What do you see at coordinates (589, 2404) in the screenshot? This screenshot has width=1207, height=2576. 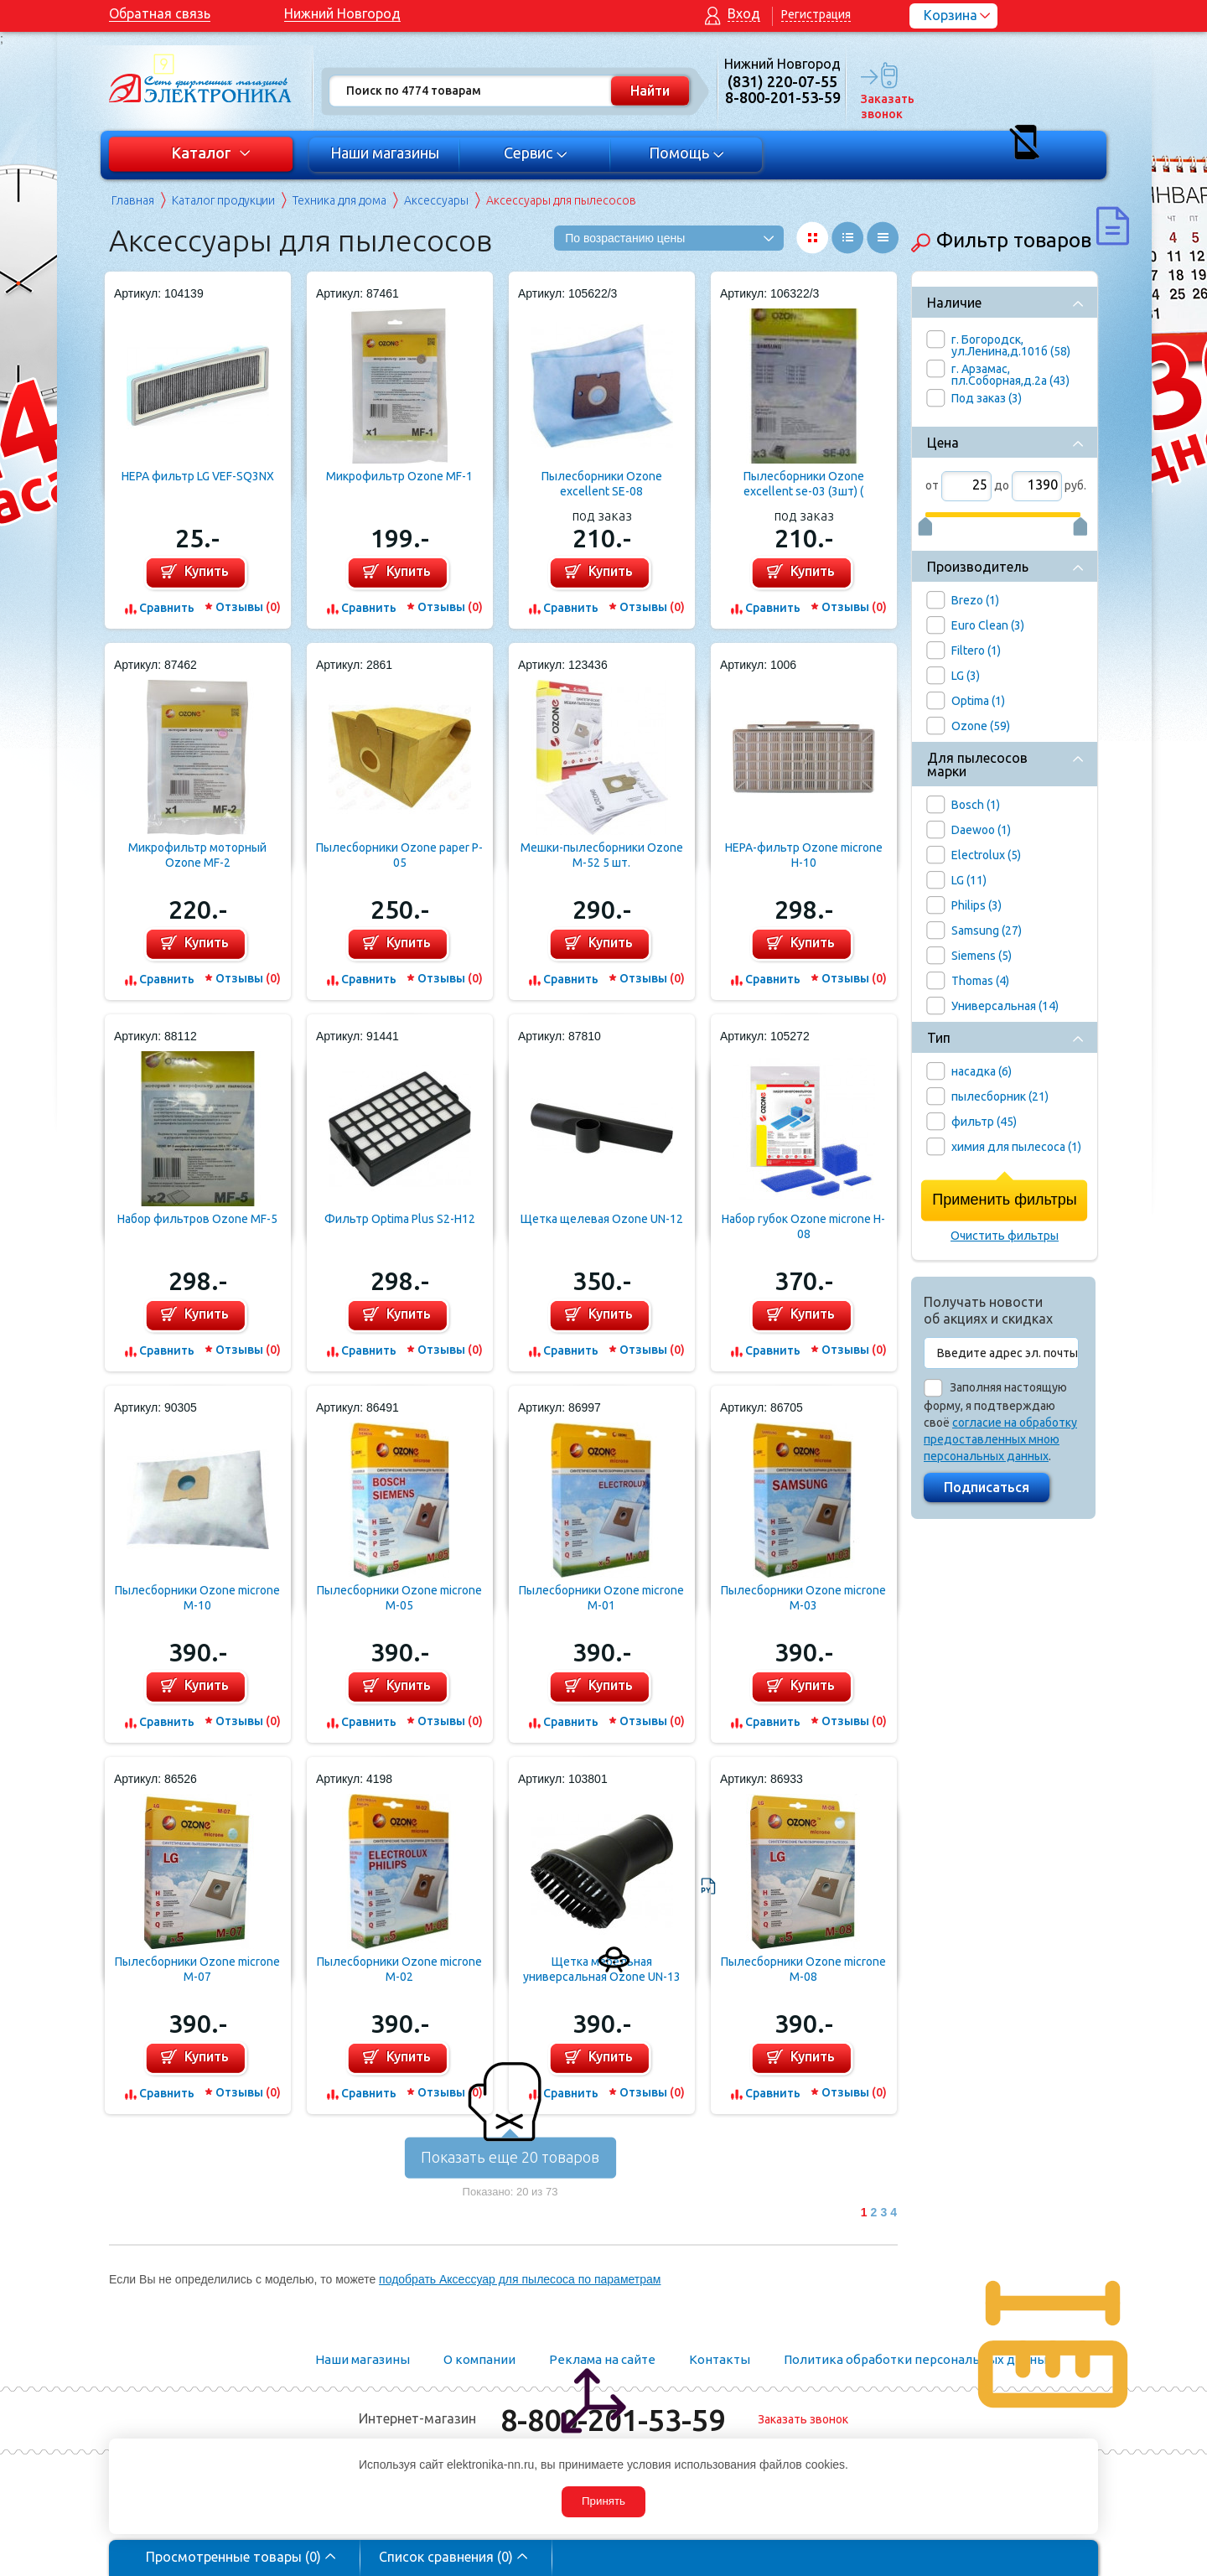 I see `switch to 3D view or coordinate system` at bounding box center [589, 2404].